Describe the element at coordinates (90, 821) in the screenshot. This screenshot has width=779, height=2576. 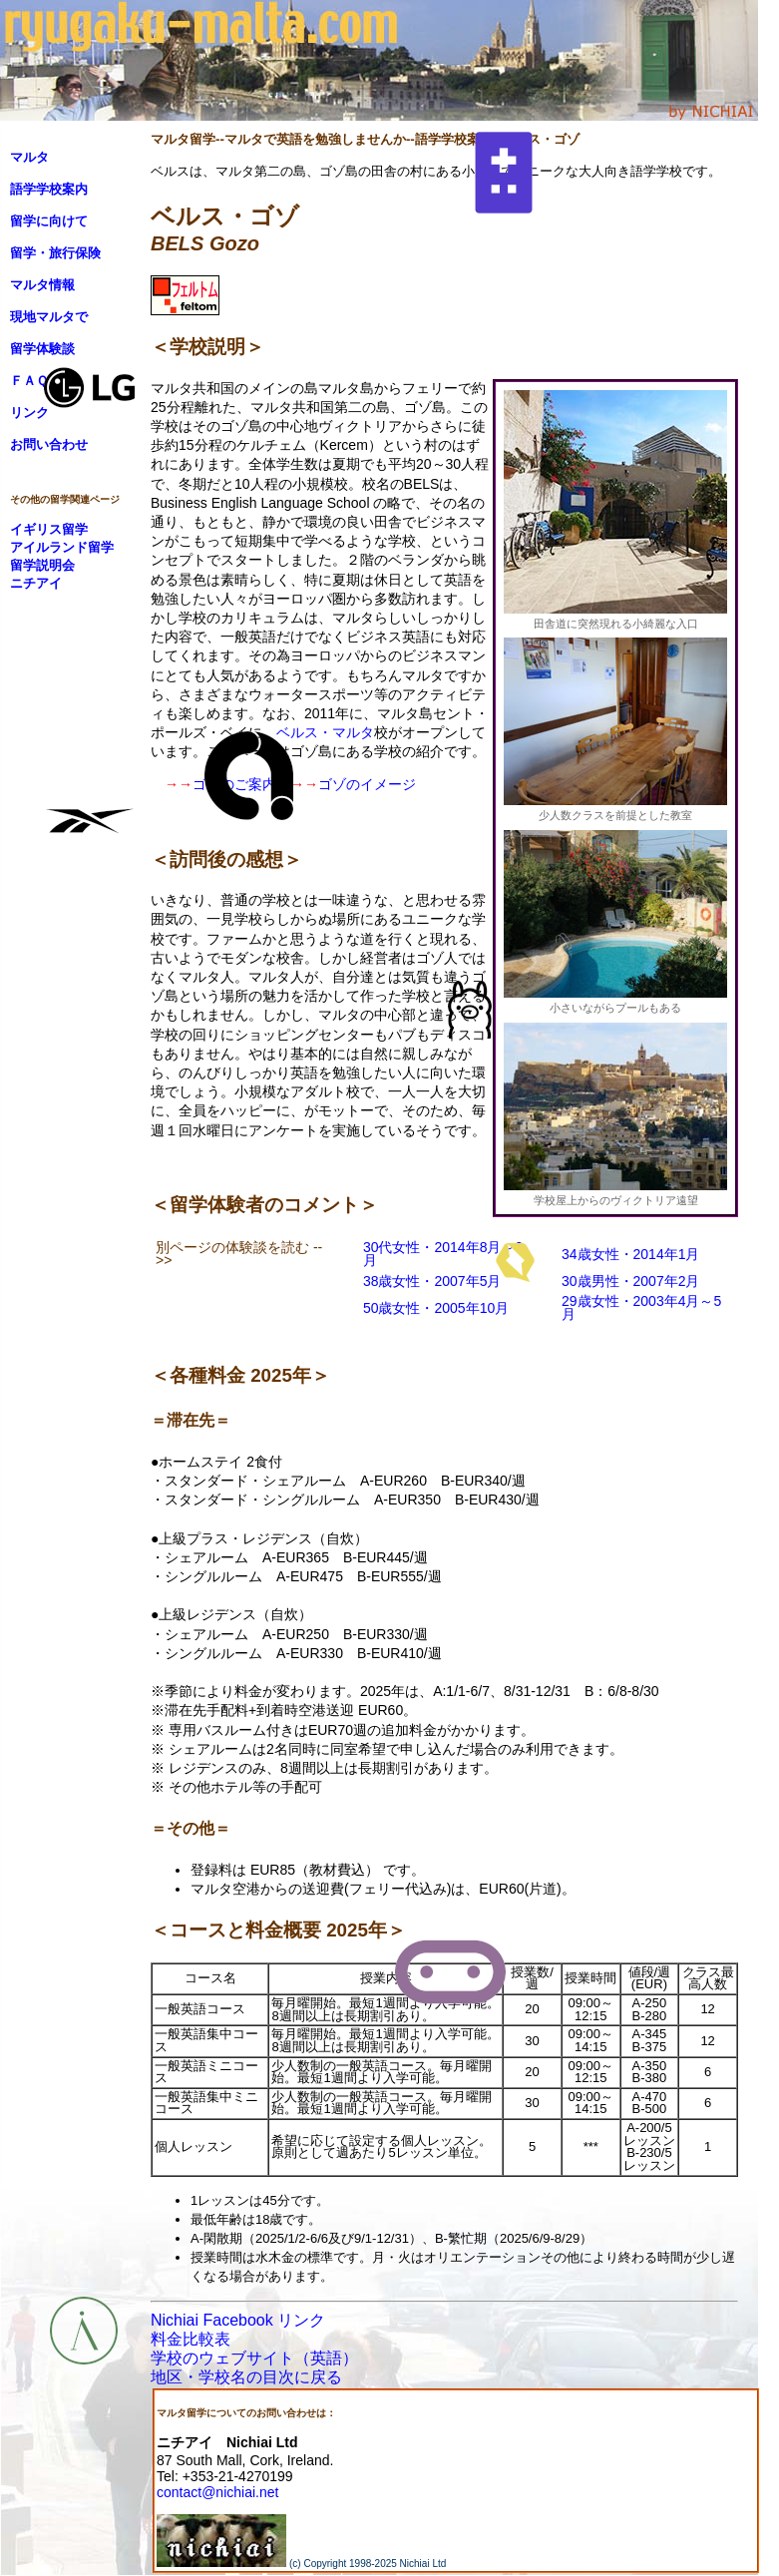
I see `visit the Reebok website or app` at that location.